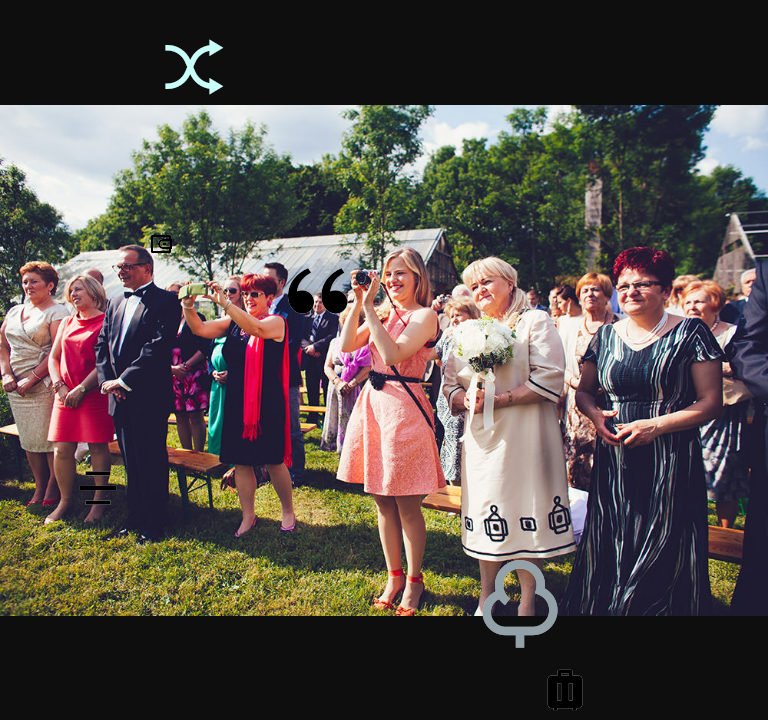 The width and height of the screenshot is (768, 720). Describe the element at coordinates (318, 292) in the screenshot. I see `insert a block quote` at that location.